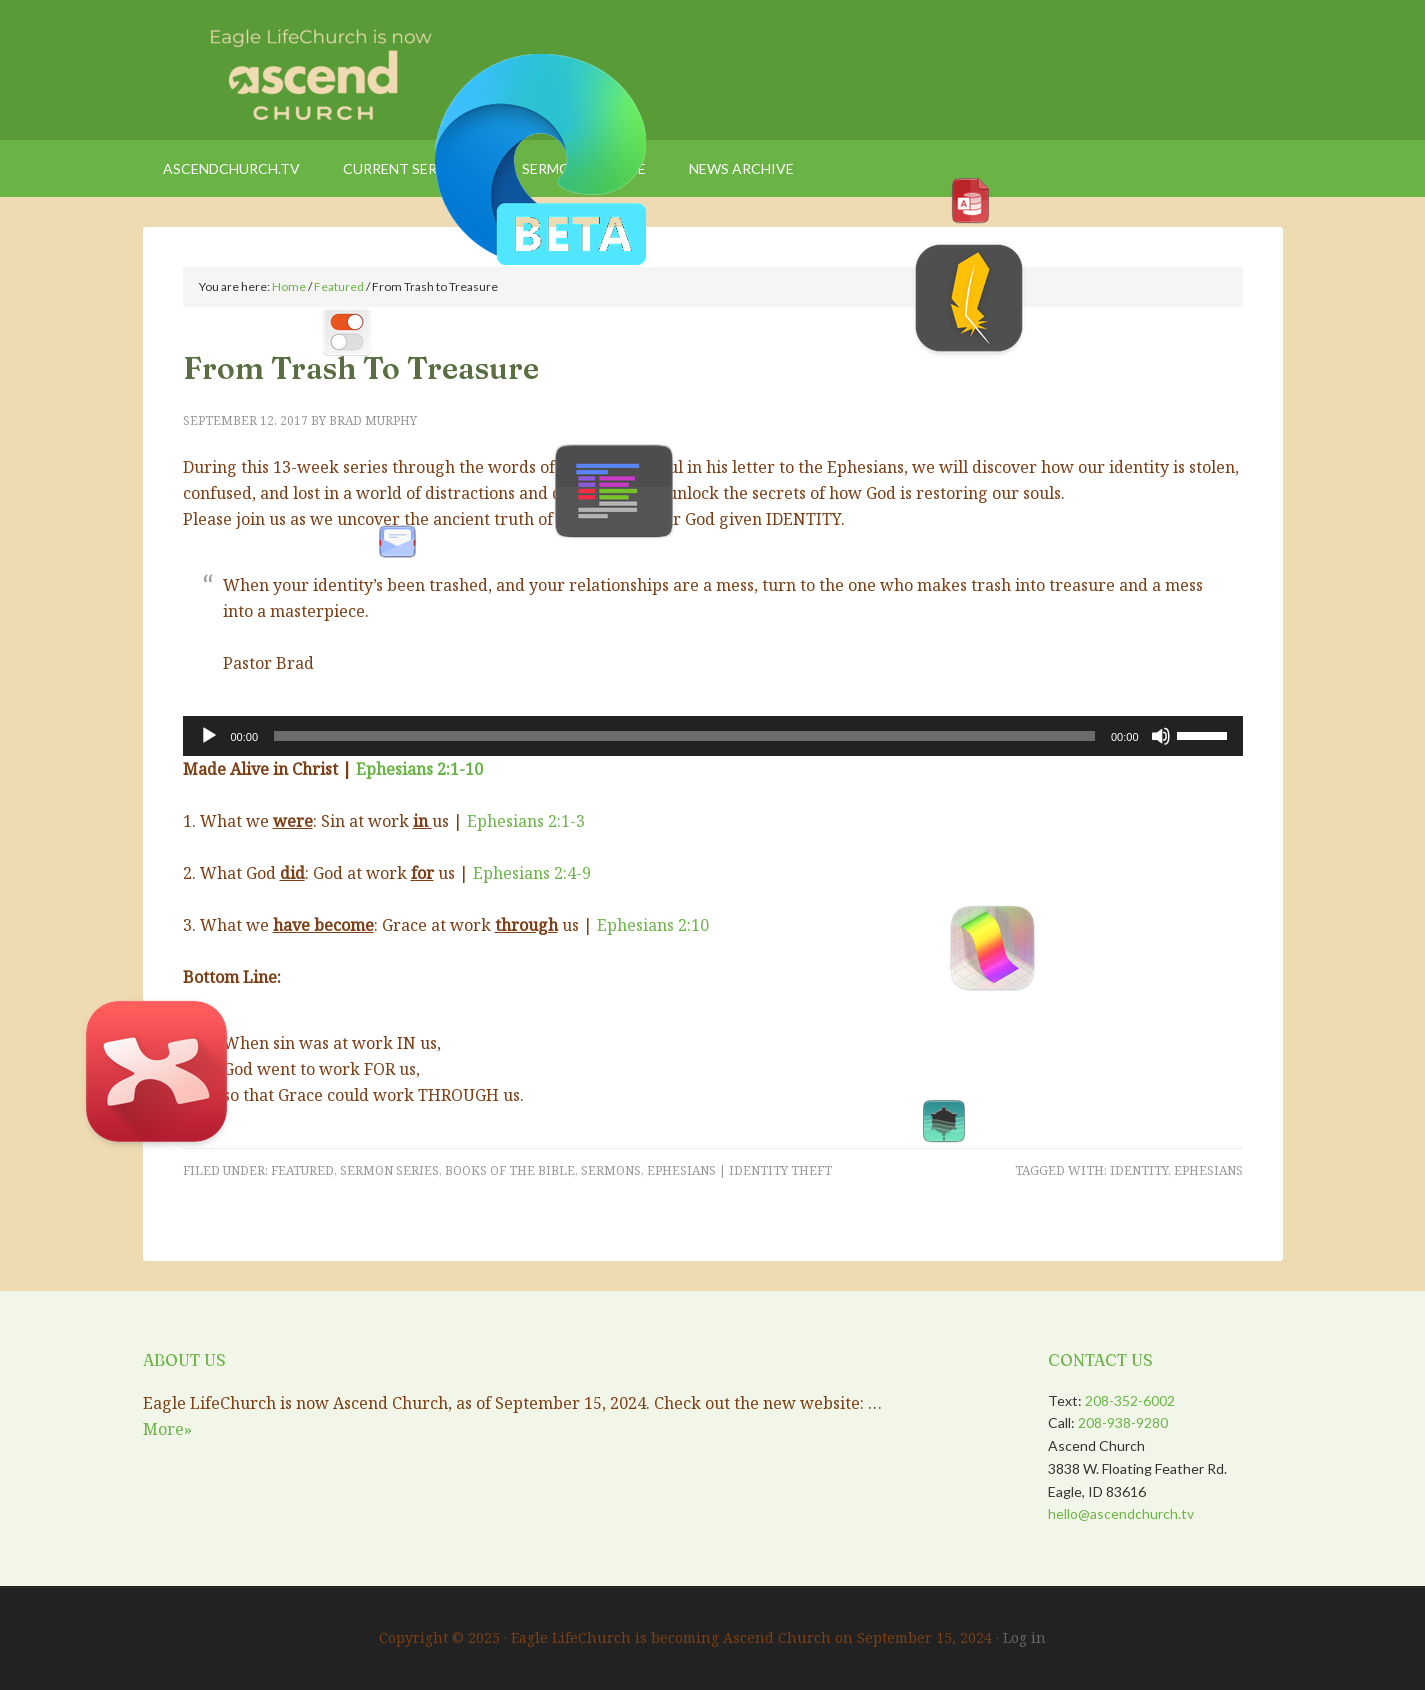  I want to click on open Grapher app for mathematical visualization, so click(992, 947).